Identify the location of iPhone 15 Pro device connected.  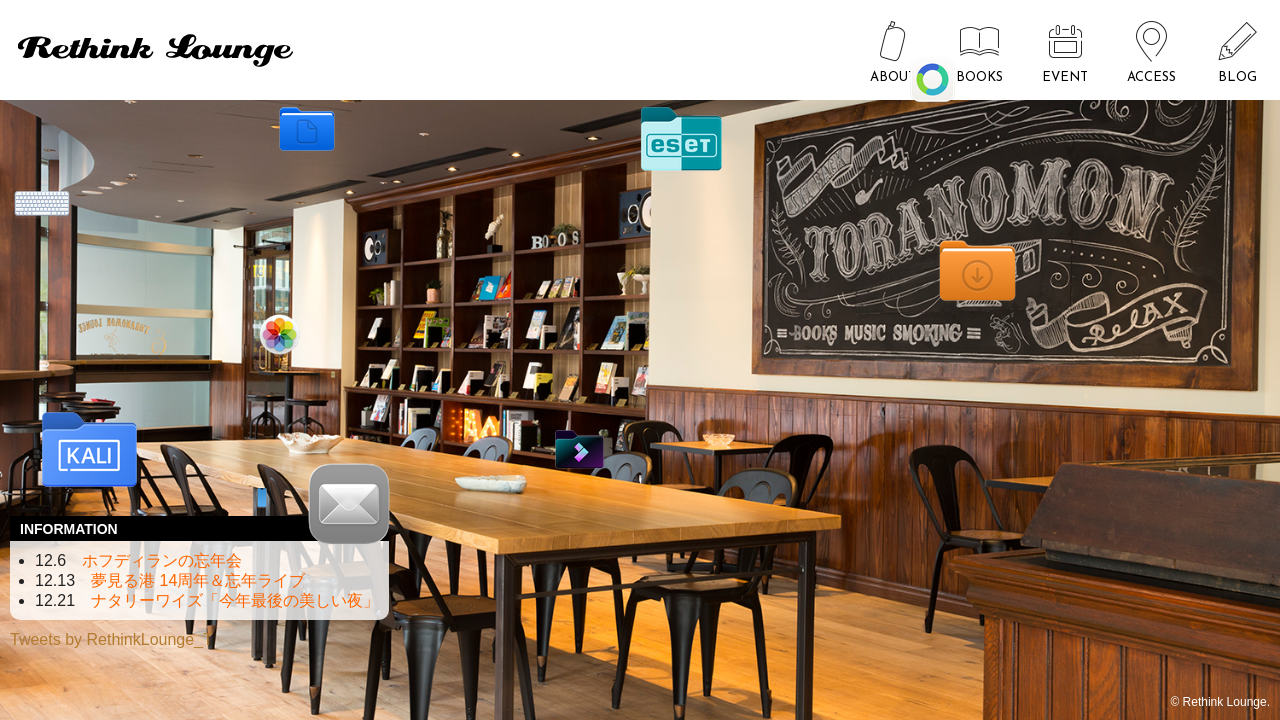
(262, 498).